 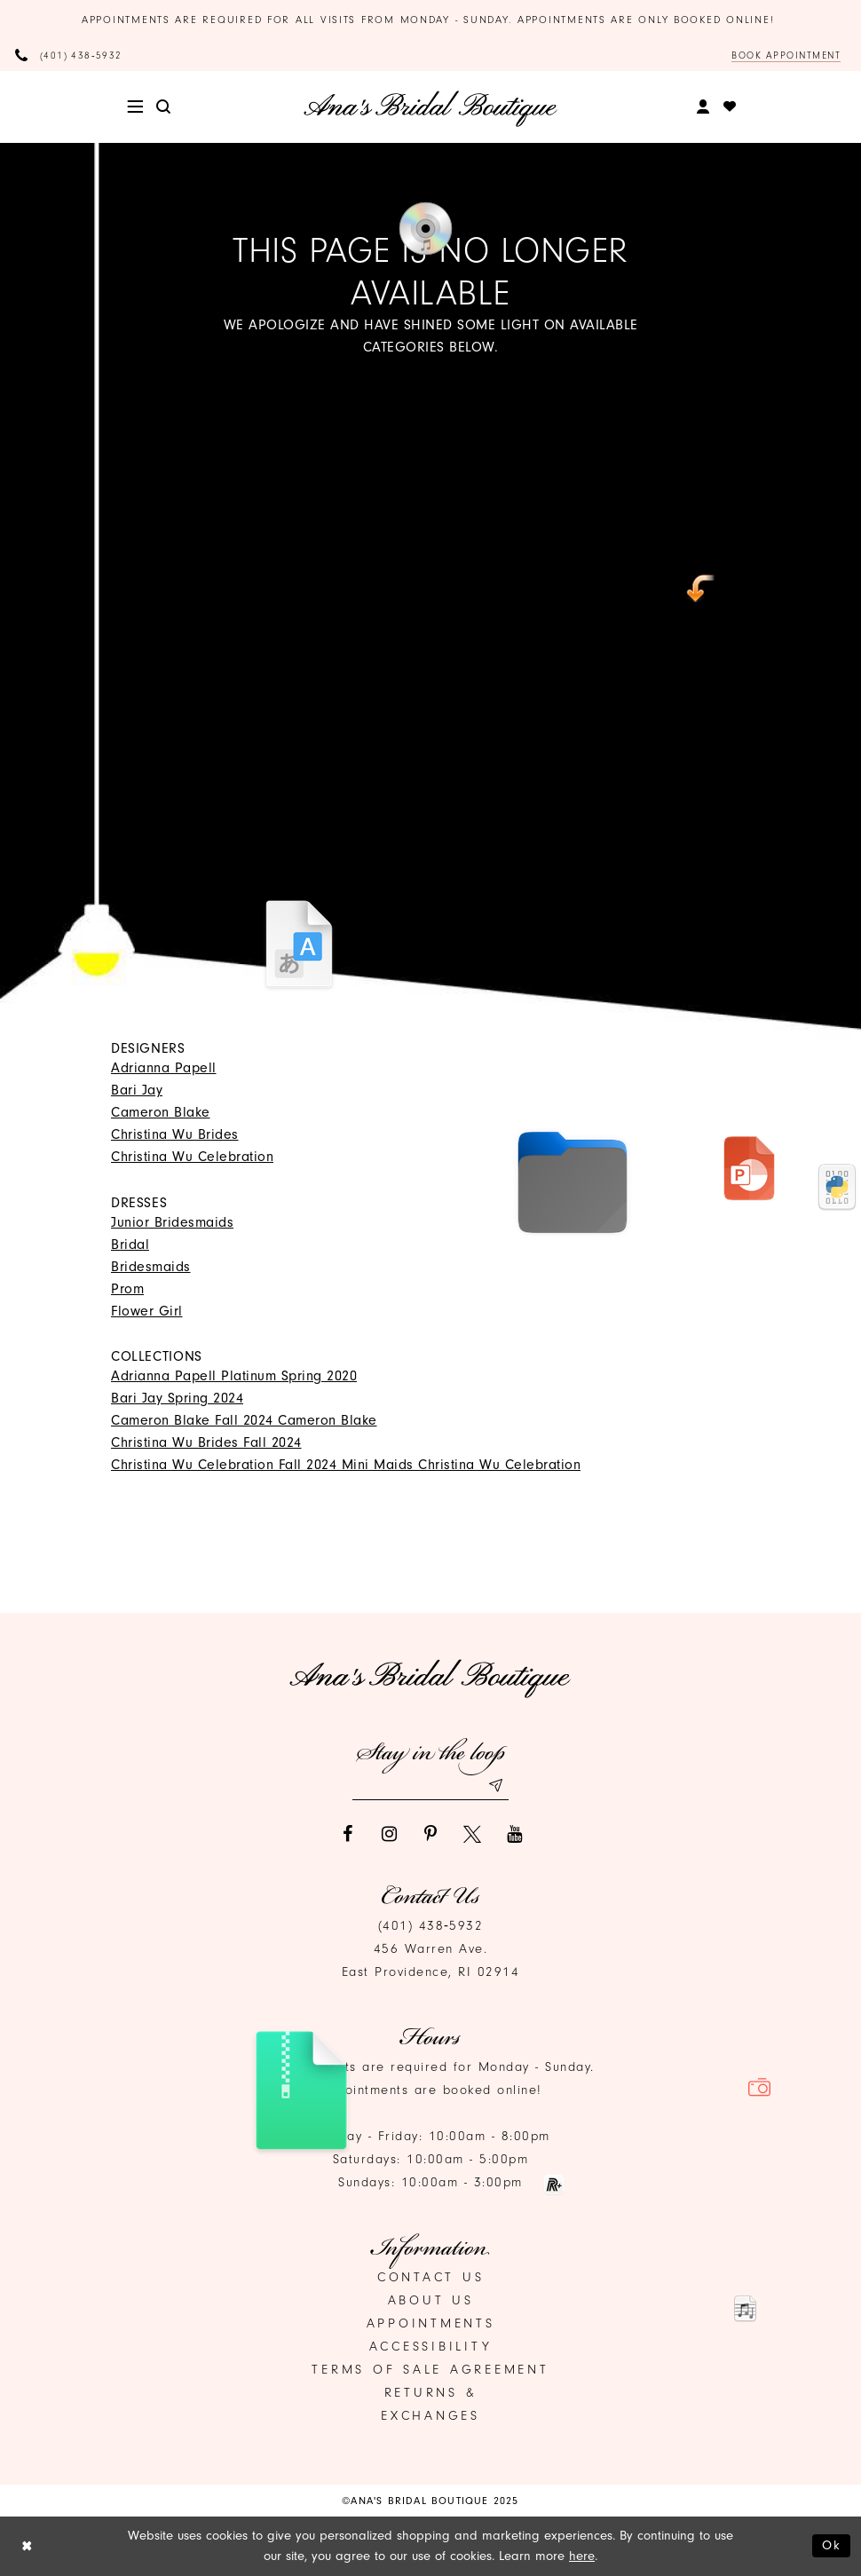 I want to click on open photo management app, so click(x=759, y=2086).